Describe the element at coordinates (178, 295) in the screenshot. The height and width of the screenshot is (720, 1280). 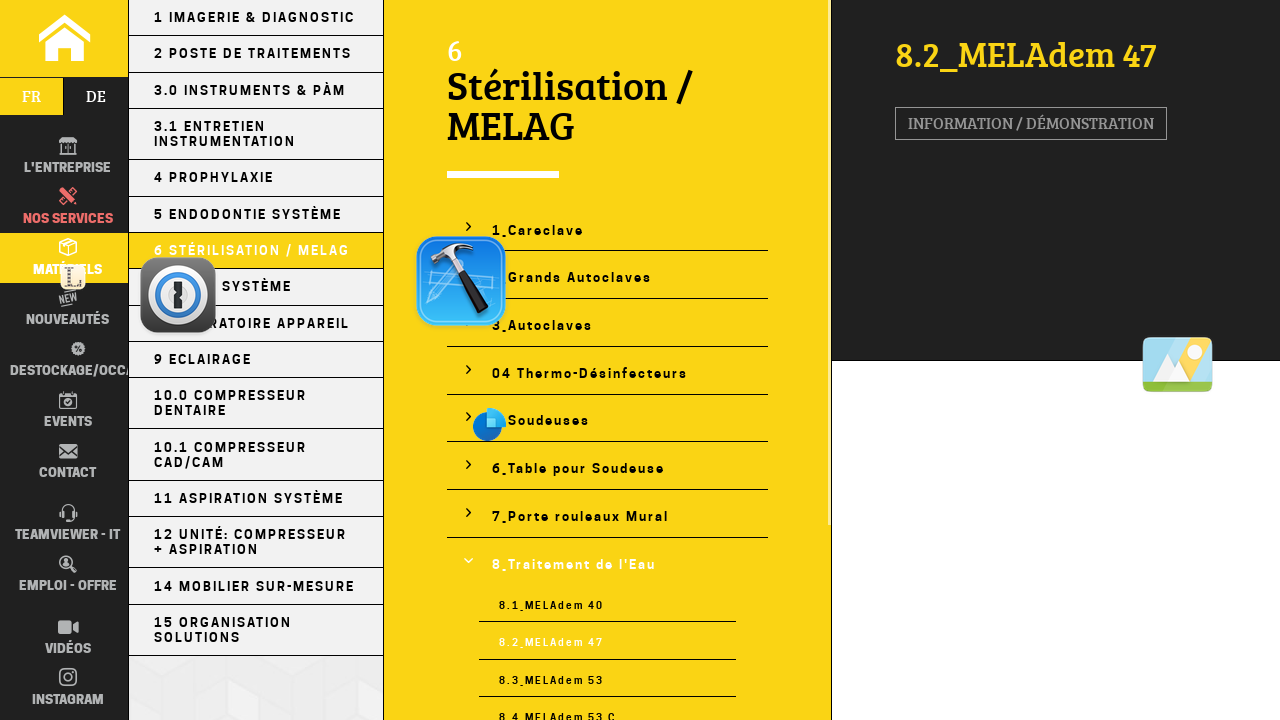
I see `open password manager app` at that location.